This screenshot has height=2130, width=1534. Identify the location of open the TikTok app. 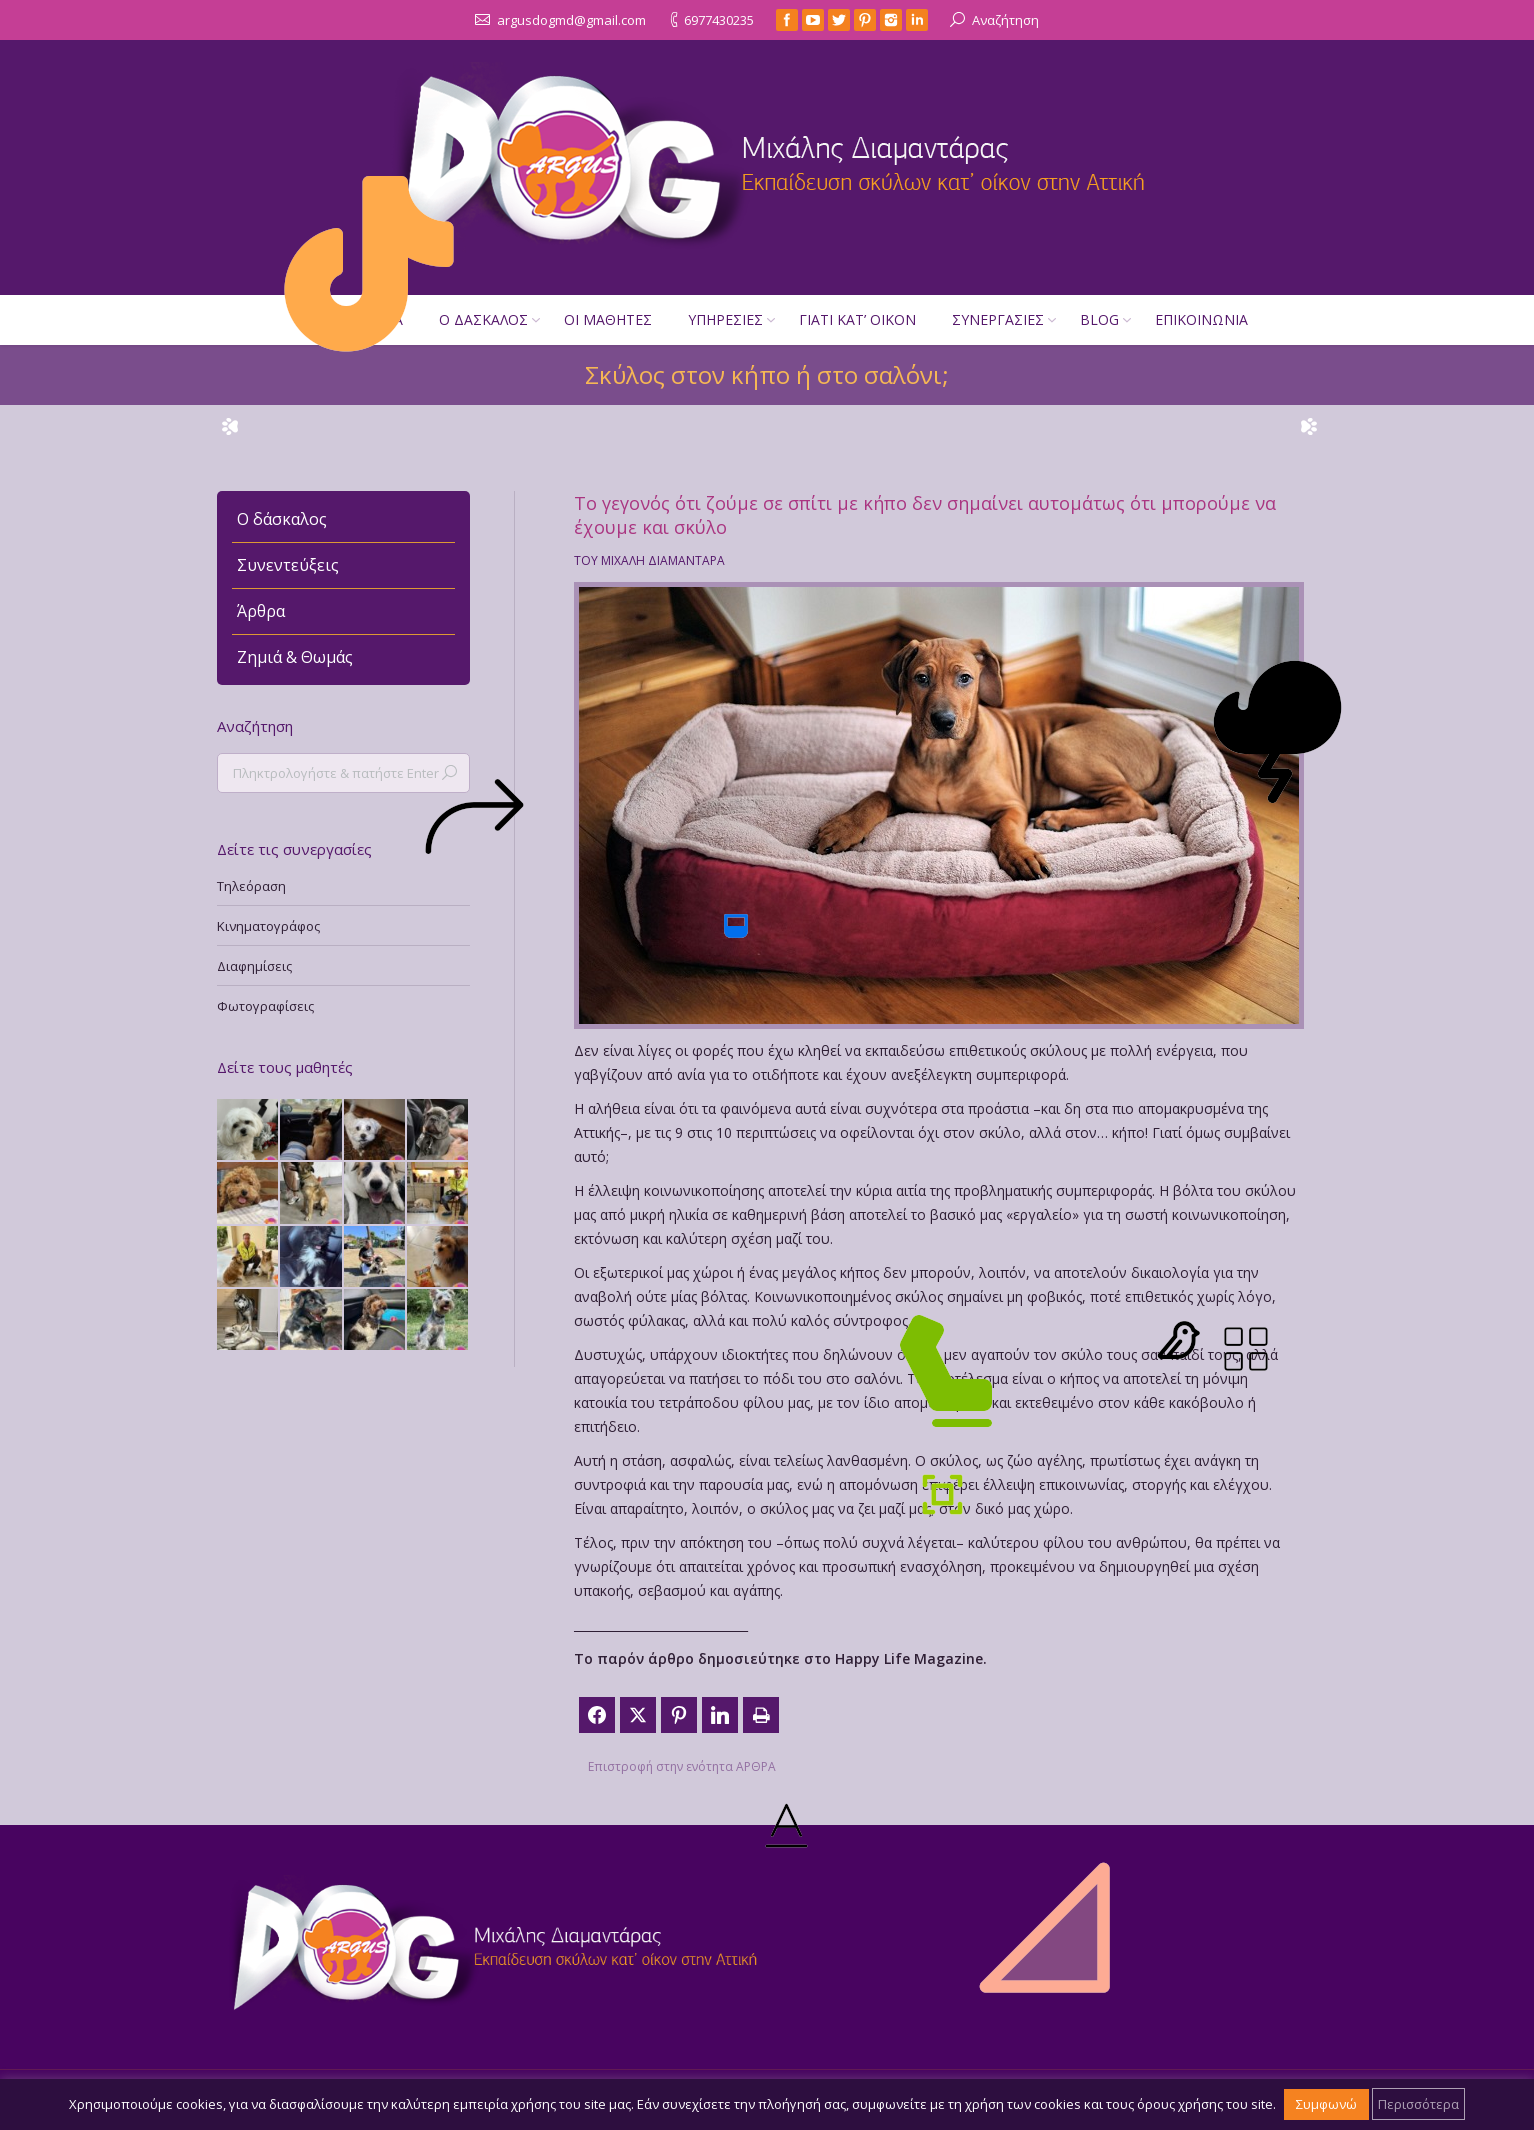
(369, 267).